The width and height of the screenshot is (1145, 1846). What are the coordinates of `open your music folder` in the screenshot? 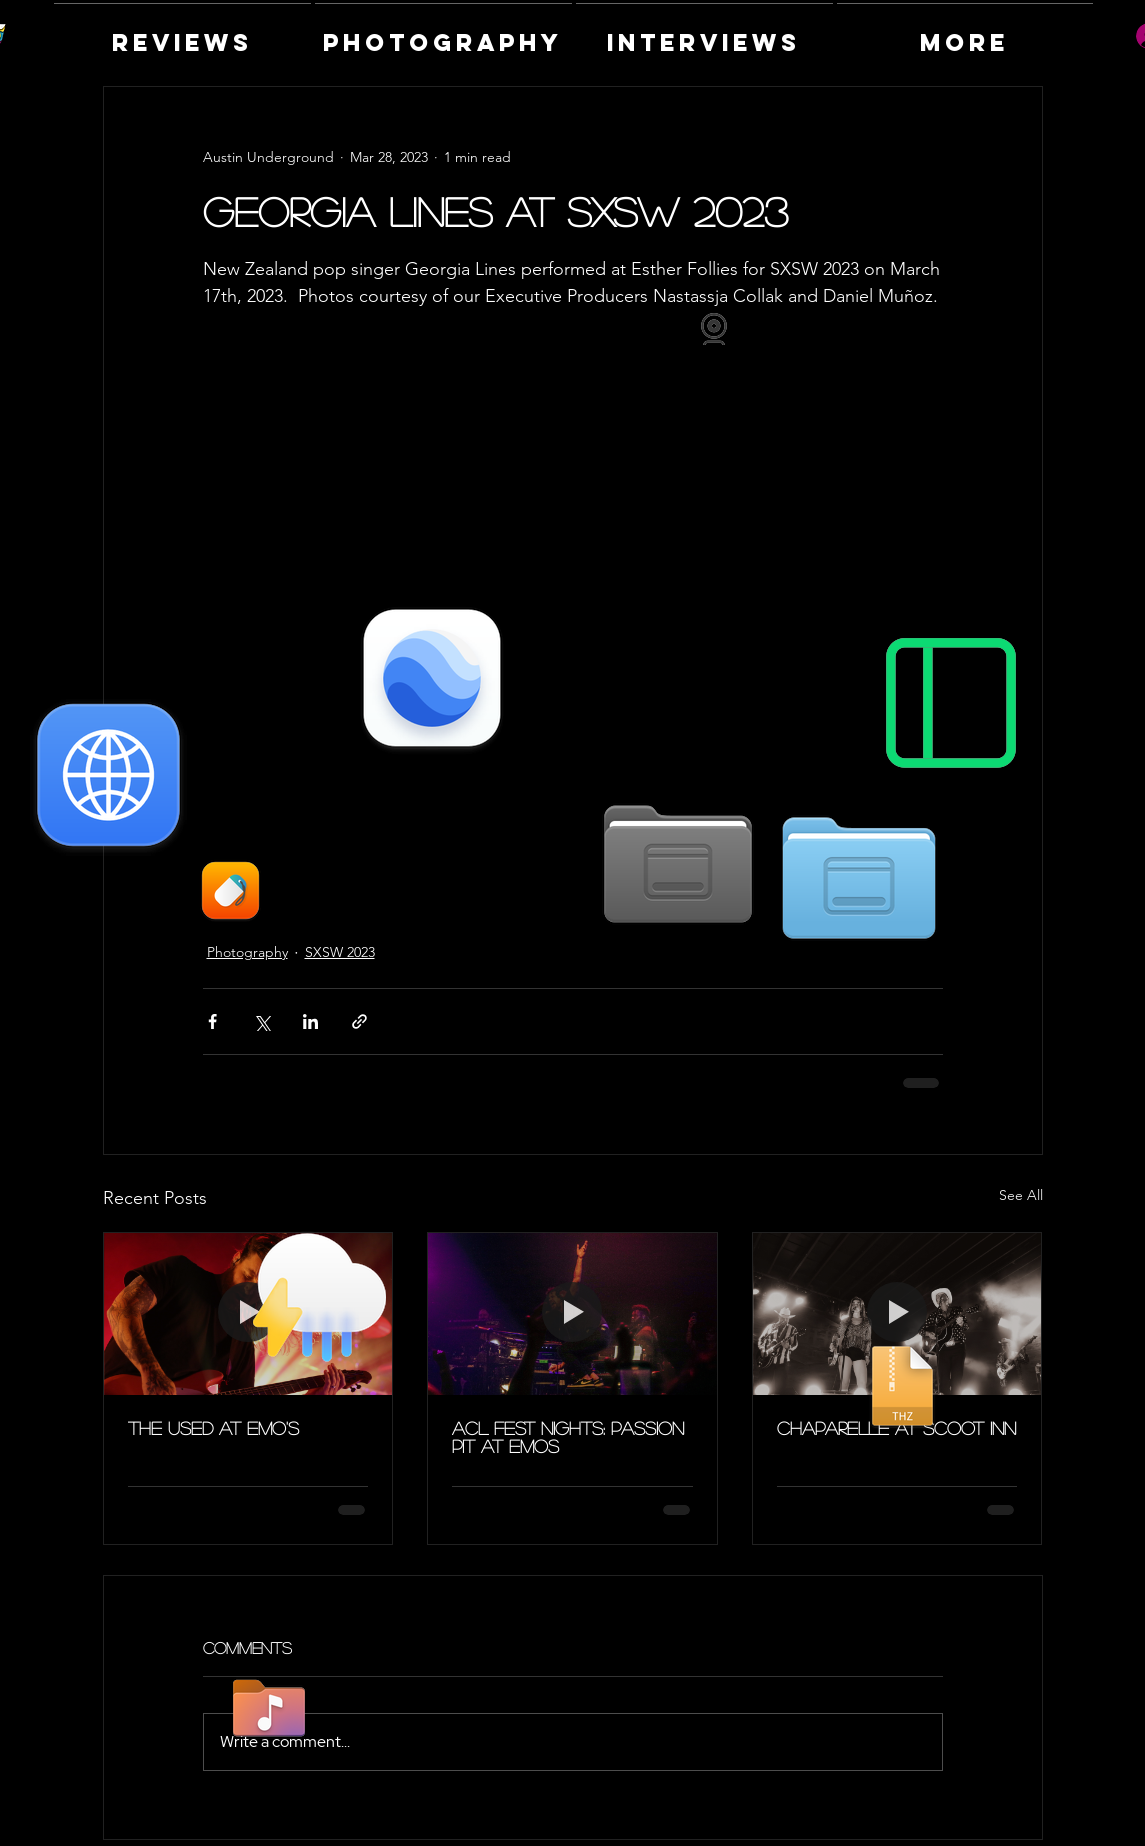 It's located at (269, 1710).